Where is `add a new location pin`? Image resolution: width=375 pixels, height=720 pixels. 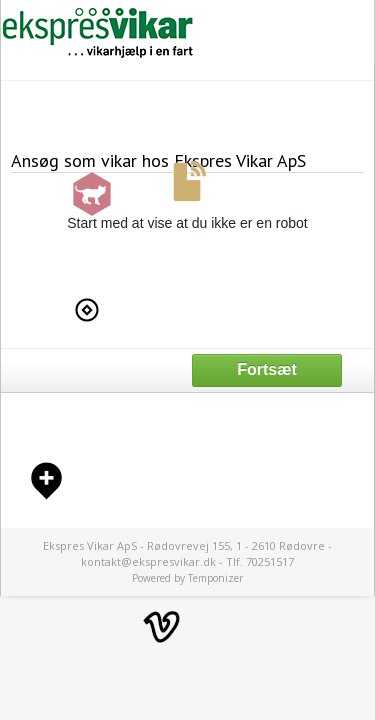 add a new location pin is located at coordinates (46, 479).